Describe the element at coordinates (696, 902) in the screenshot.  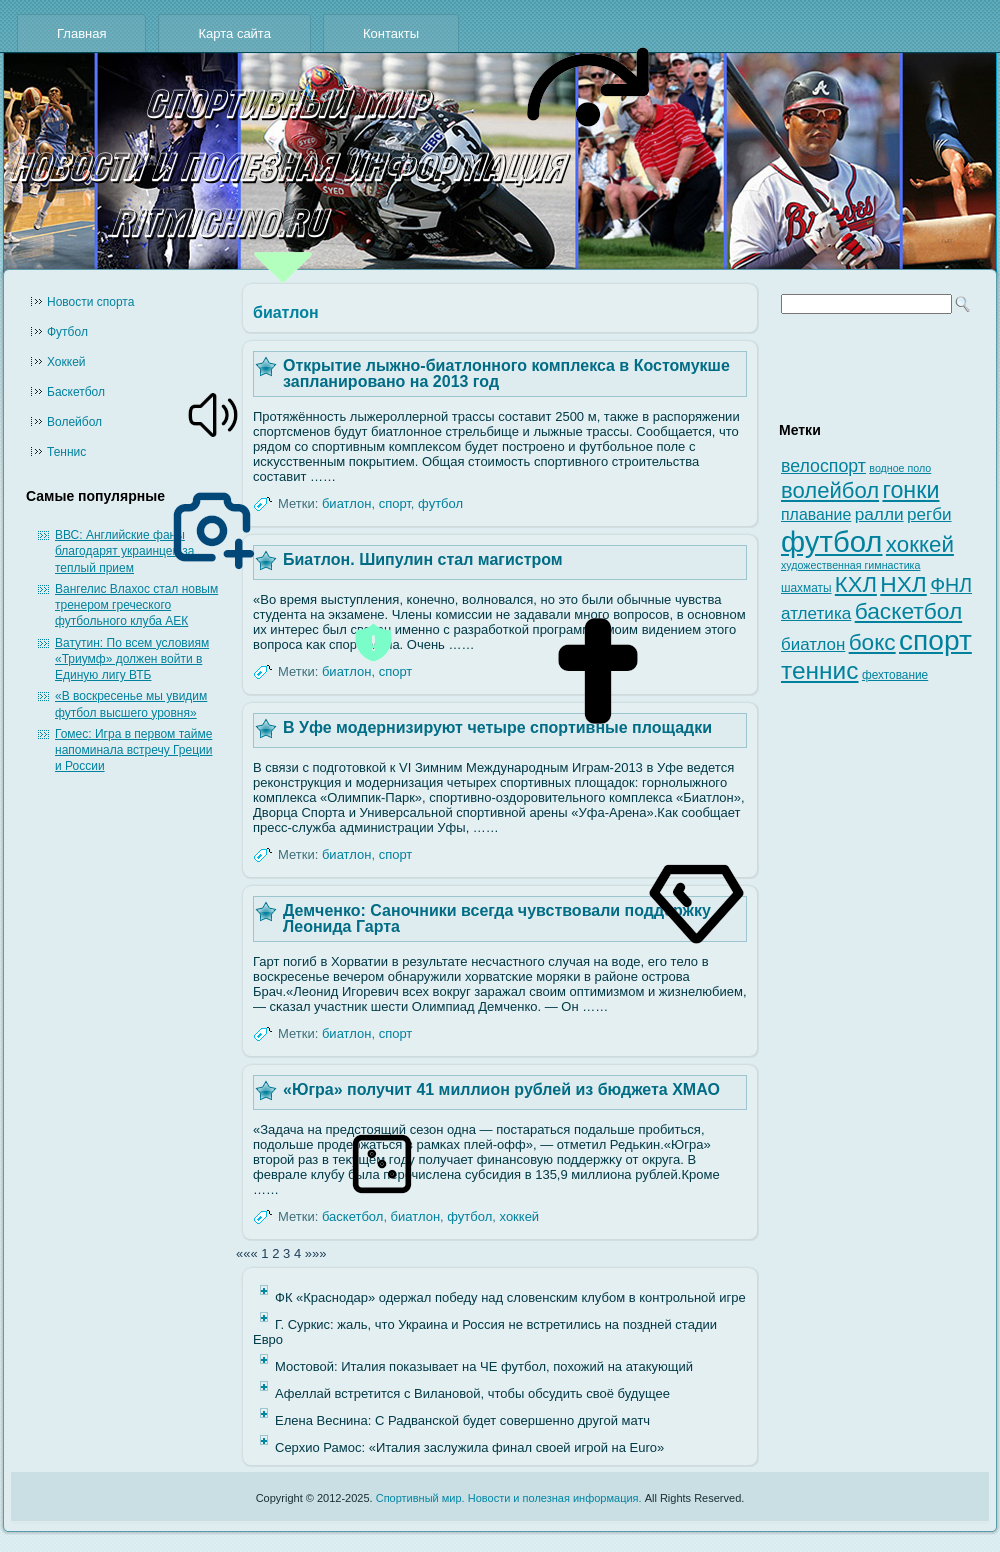
I see `indicates premium or pro membership status` at that location.